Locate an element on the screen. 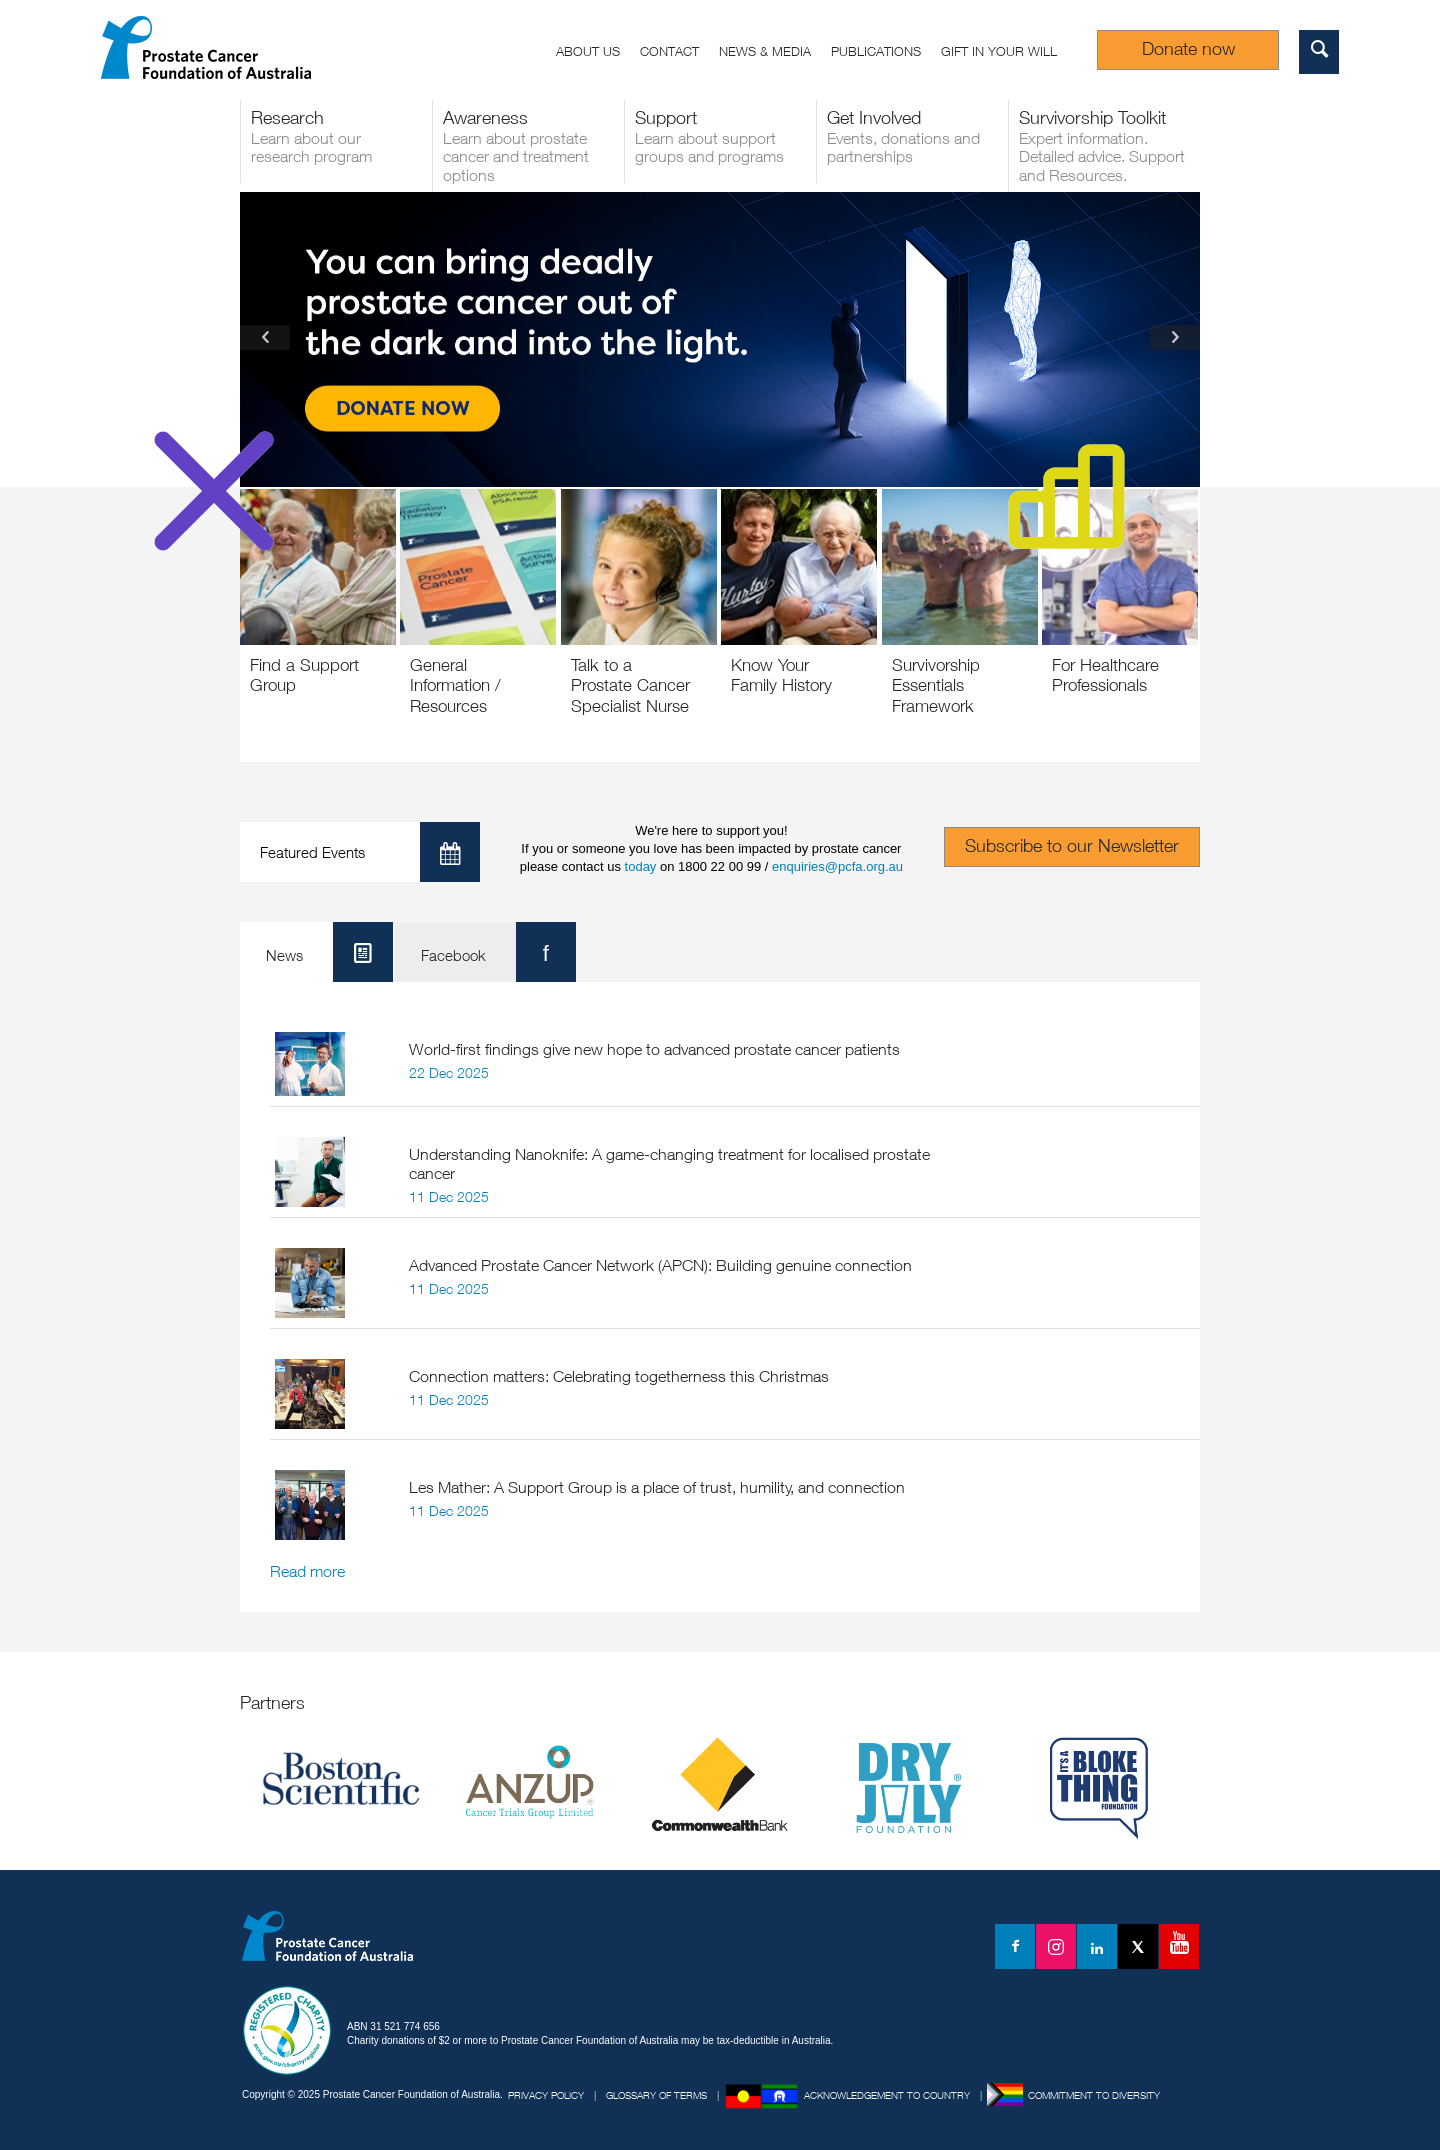 This screenshot has width=1440, height=2150. view trending or popular content is located at coordinates (1066, 496).